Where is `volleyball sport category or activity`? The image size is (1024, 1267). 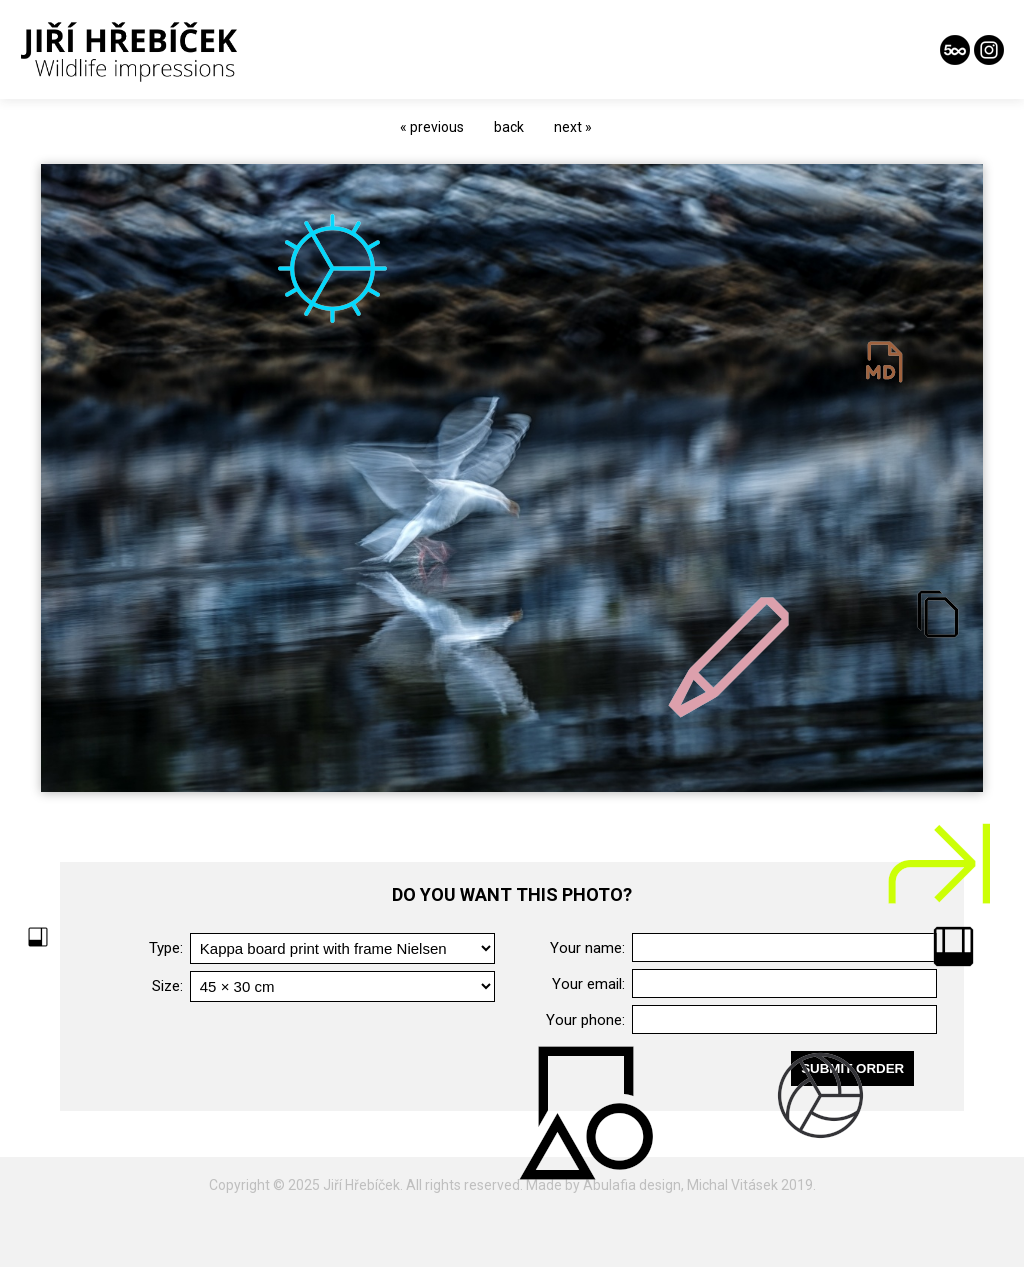
volleyball sport category or activity is located at coordinates (820, 1095).